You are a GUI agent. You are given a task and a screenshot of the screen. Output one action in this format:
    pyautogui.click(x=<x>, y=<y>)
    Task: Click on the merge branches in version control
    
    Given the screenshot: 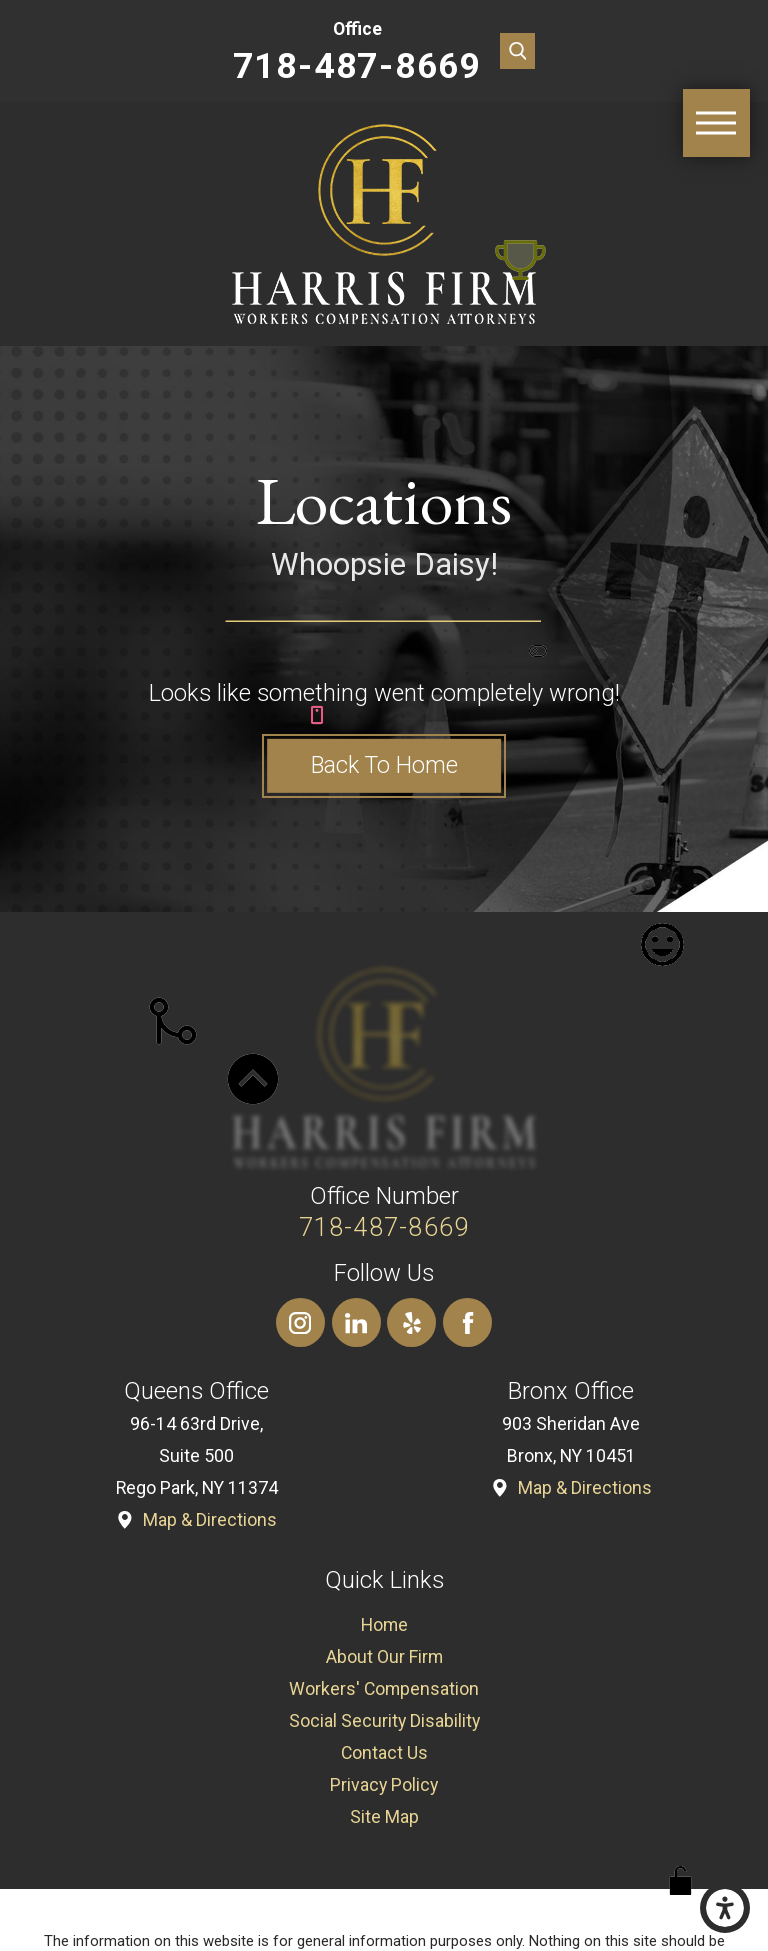 What is the action you would take?
    pyautogui.click(x=173, y=1021)
    